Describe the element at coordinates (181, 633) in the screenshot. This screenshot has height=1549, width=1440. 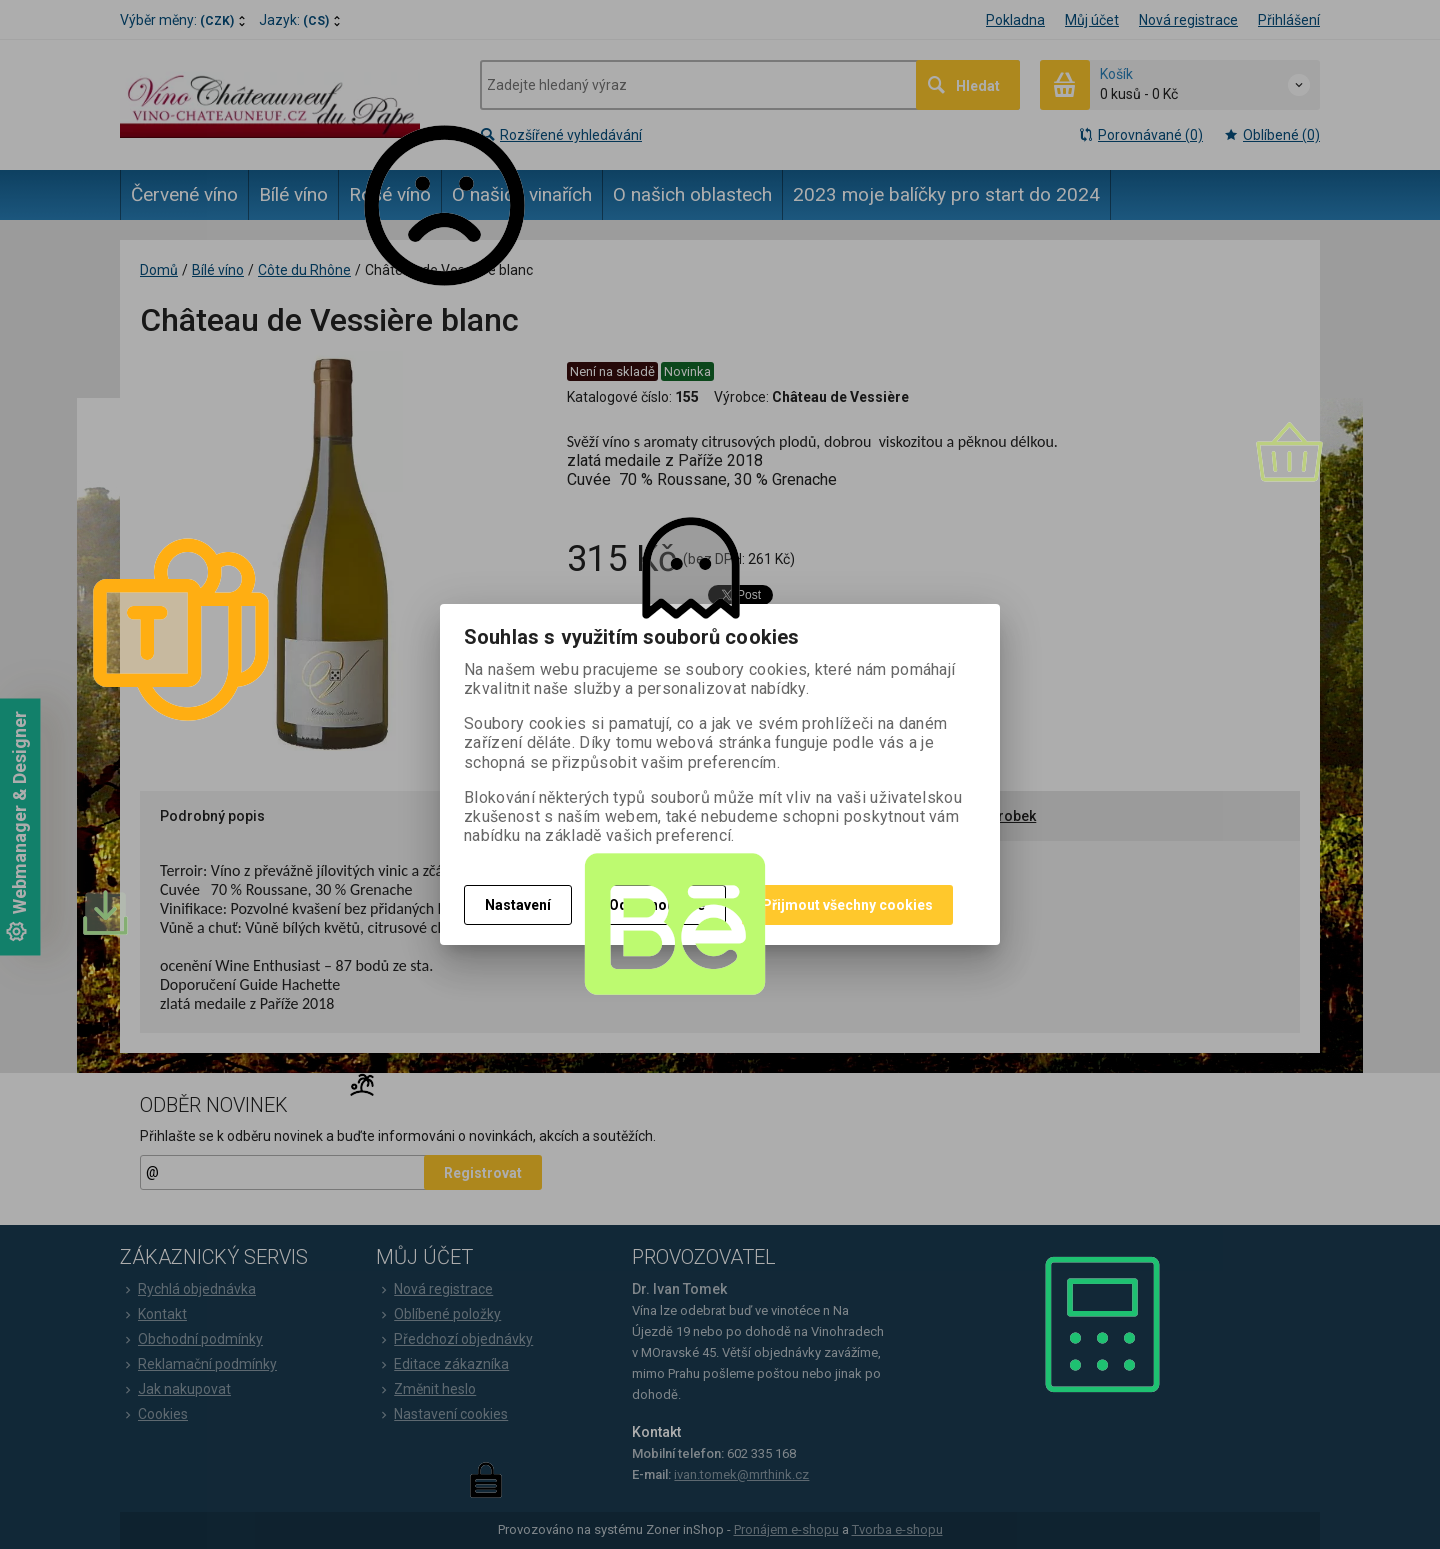
I see `open microsoft teams` at that location.